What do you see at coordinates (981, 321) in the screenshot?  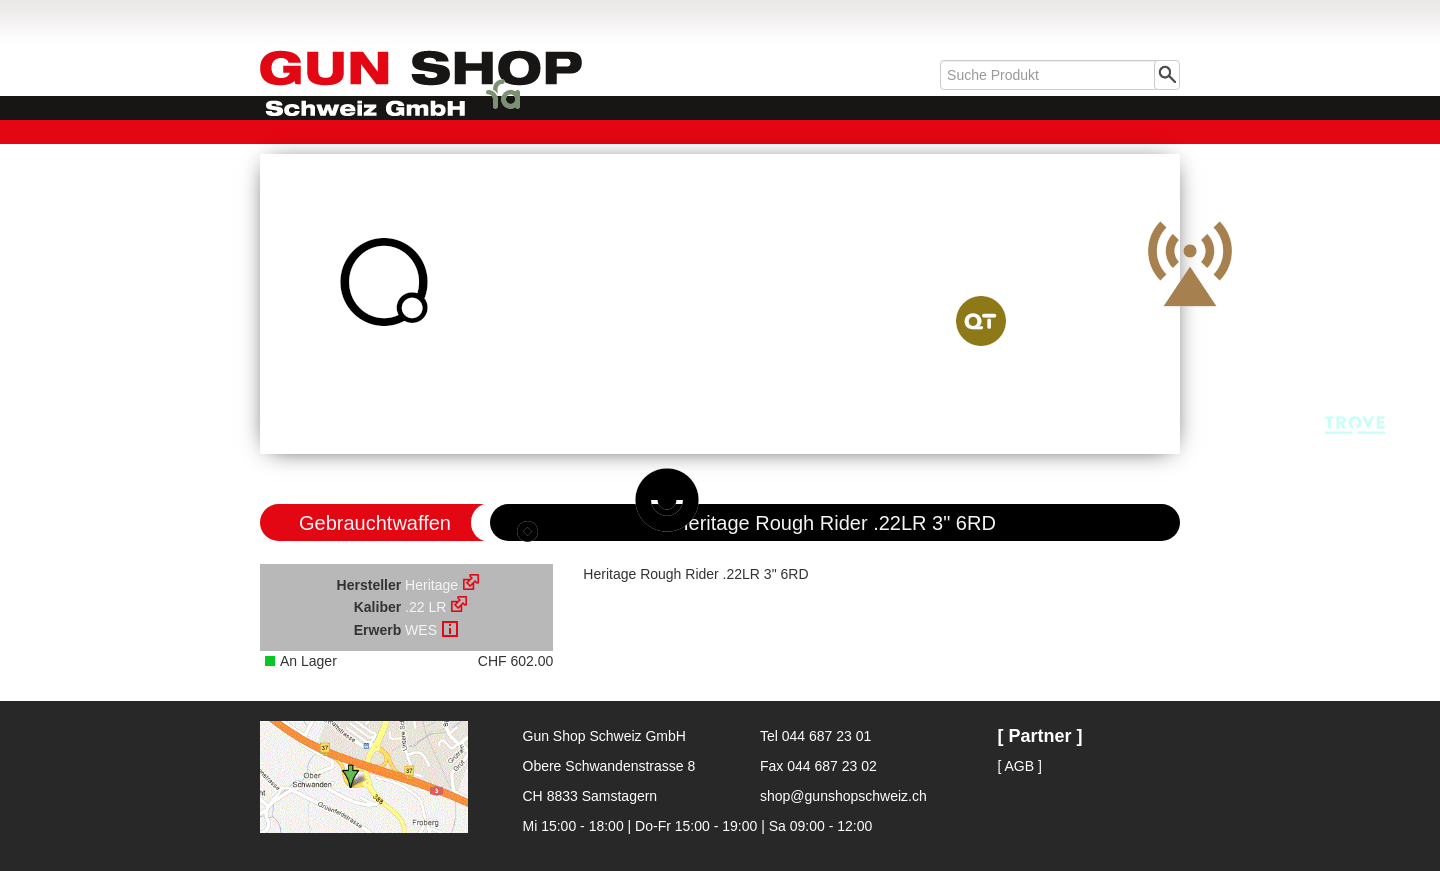 I see `quicktype app or service logo` at bounding box center [981, 321].